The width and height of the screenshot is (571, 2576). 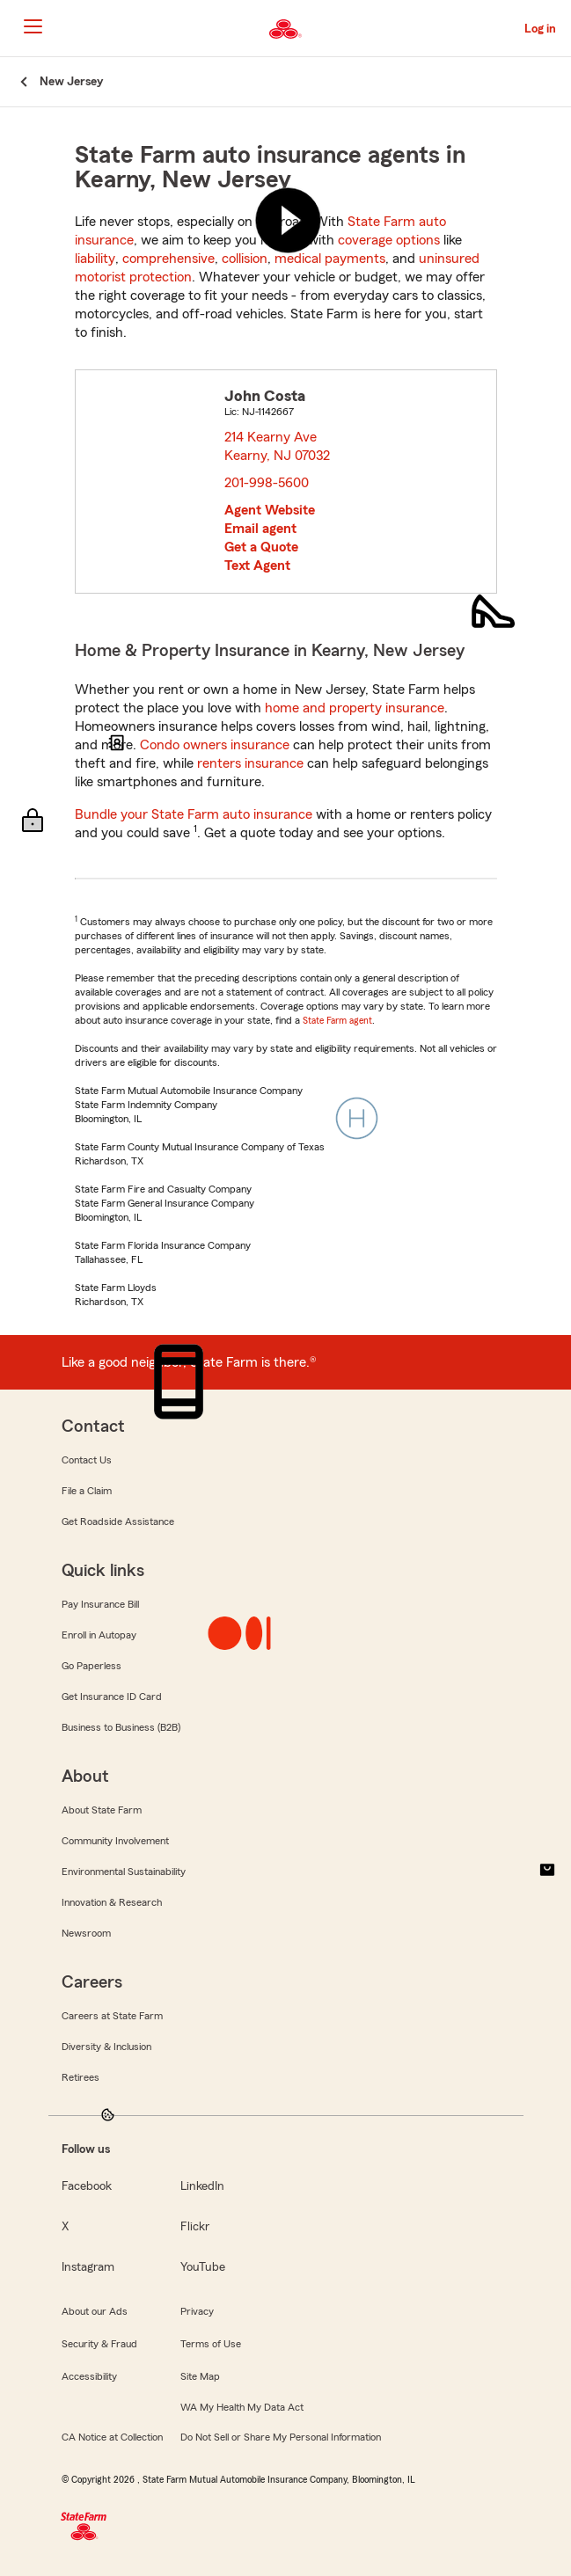 I want to click on manage cookie preferences and privacy settings, so click(x=107, y=2114).